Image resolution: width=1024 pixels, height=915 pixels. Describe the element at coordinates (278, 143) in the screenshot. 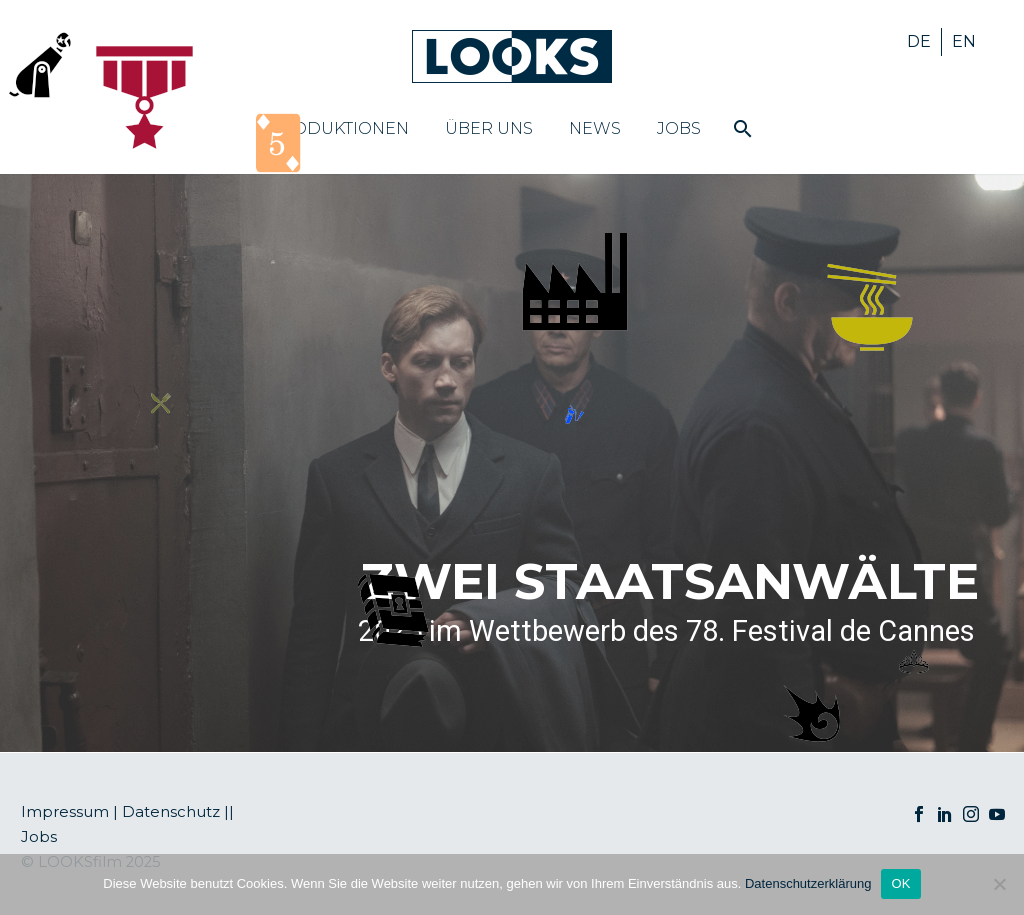

I see `five of diamonds playing card` at that location.